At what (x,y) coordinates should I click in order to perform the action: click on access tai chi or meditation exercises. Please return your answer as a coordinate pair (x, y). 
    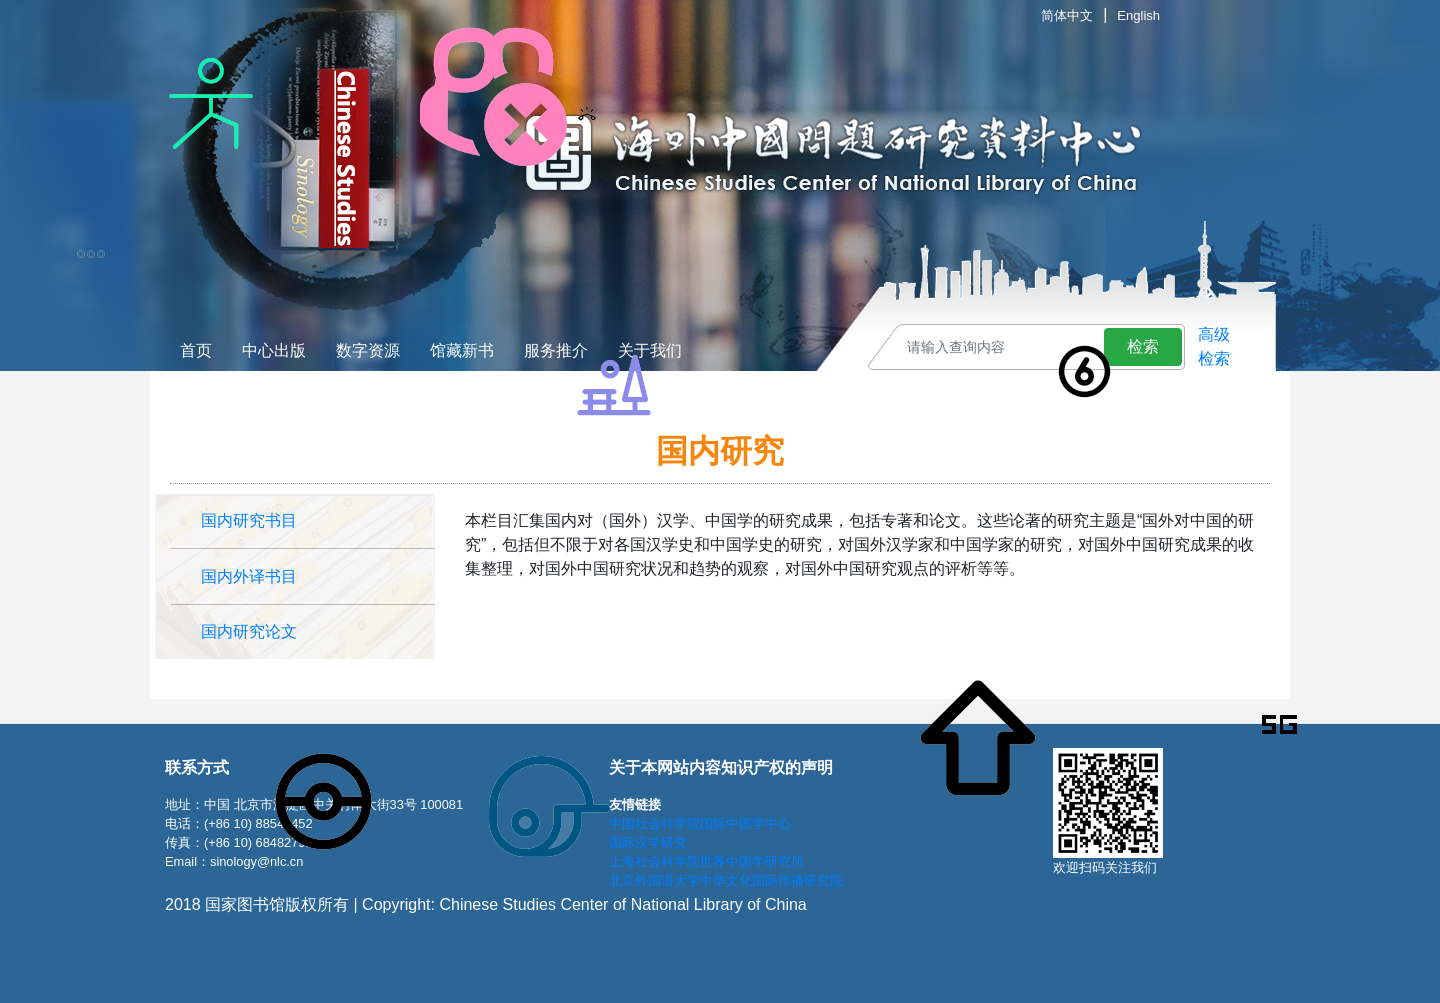
    Looking at the image, I should click on (211, 107).